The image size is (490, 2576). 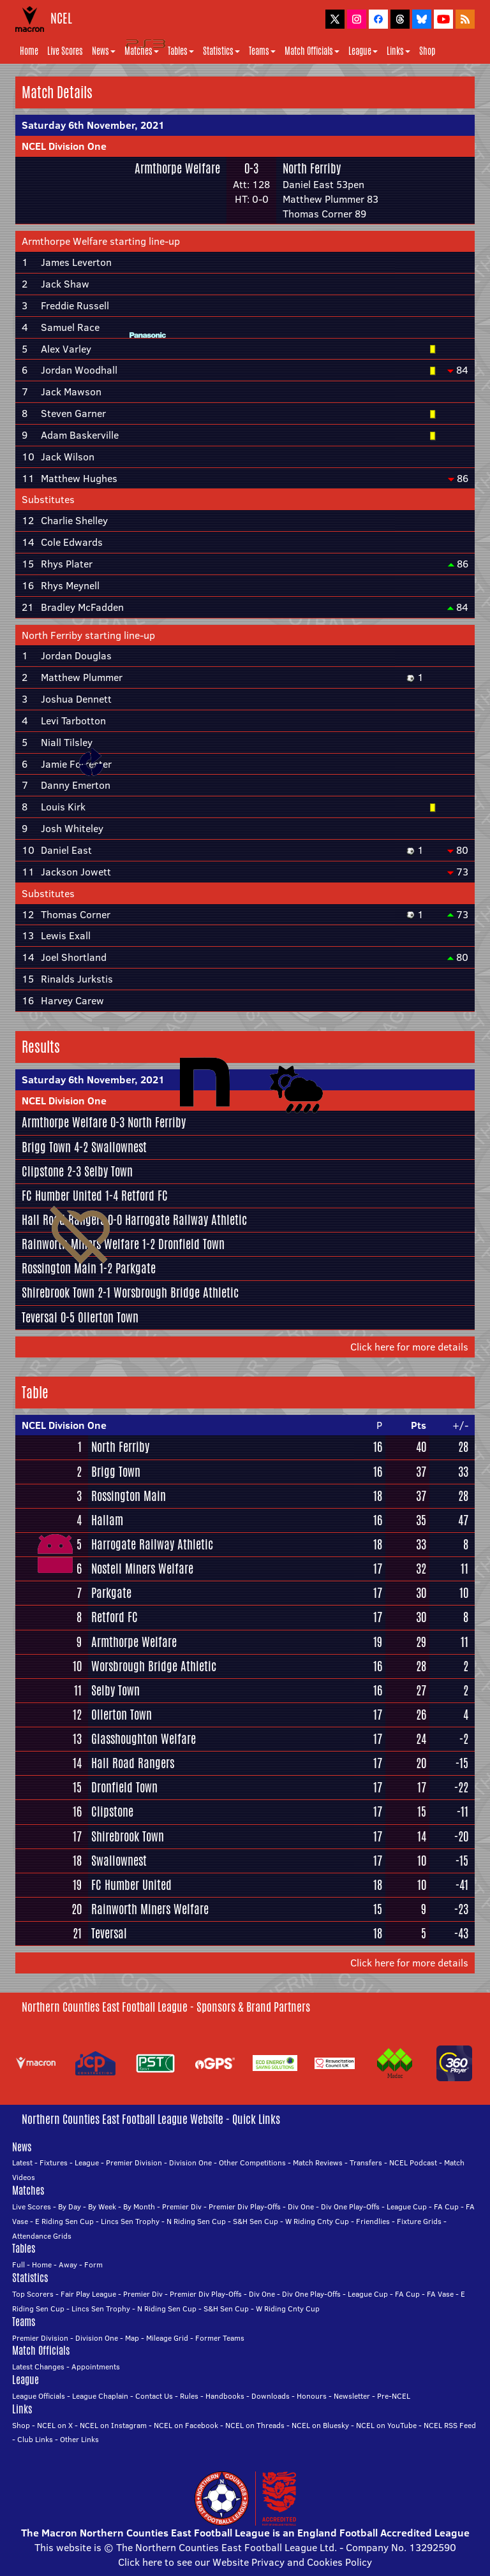 I want to click on open the Note app, so click(x=205, y=1082).